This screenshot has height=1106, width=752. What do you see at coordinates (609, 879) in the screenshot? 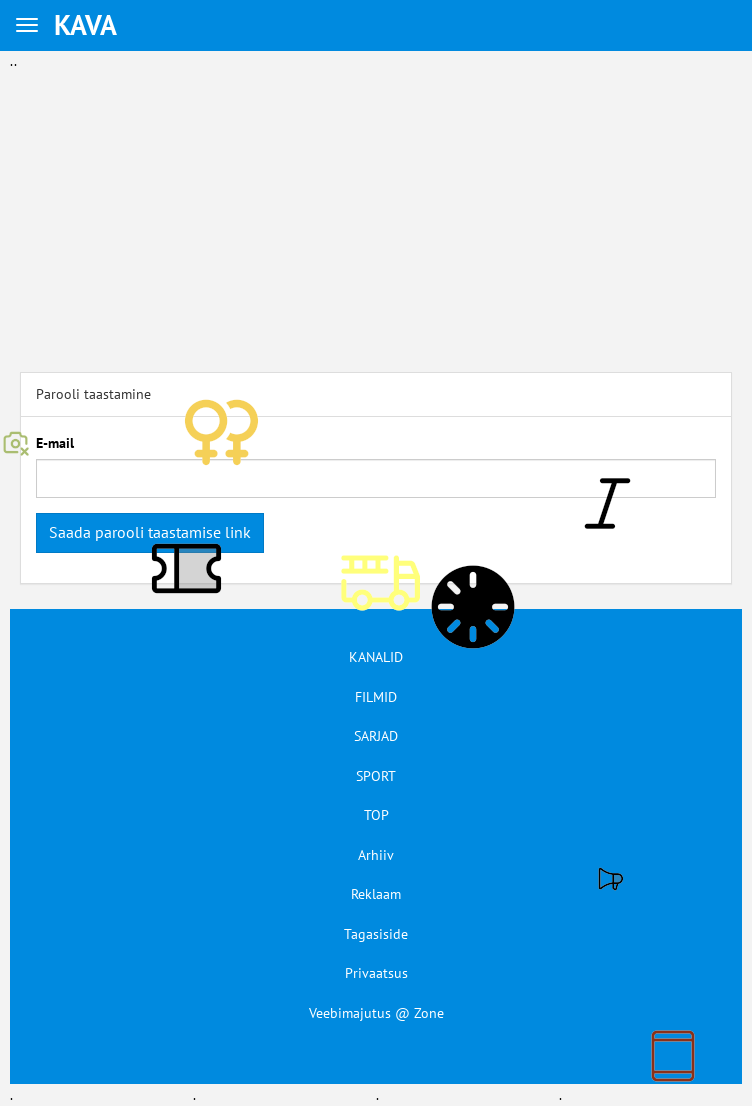
I see `make an announcement` at bounding box center [609, 879].